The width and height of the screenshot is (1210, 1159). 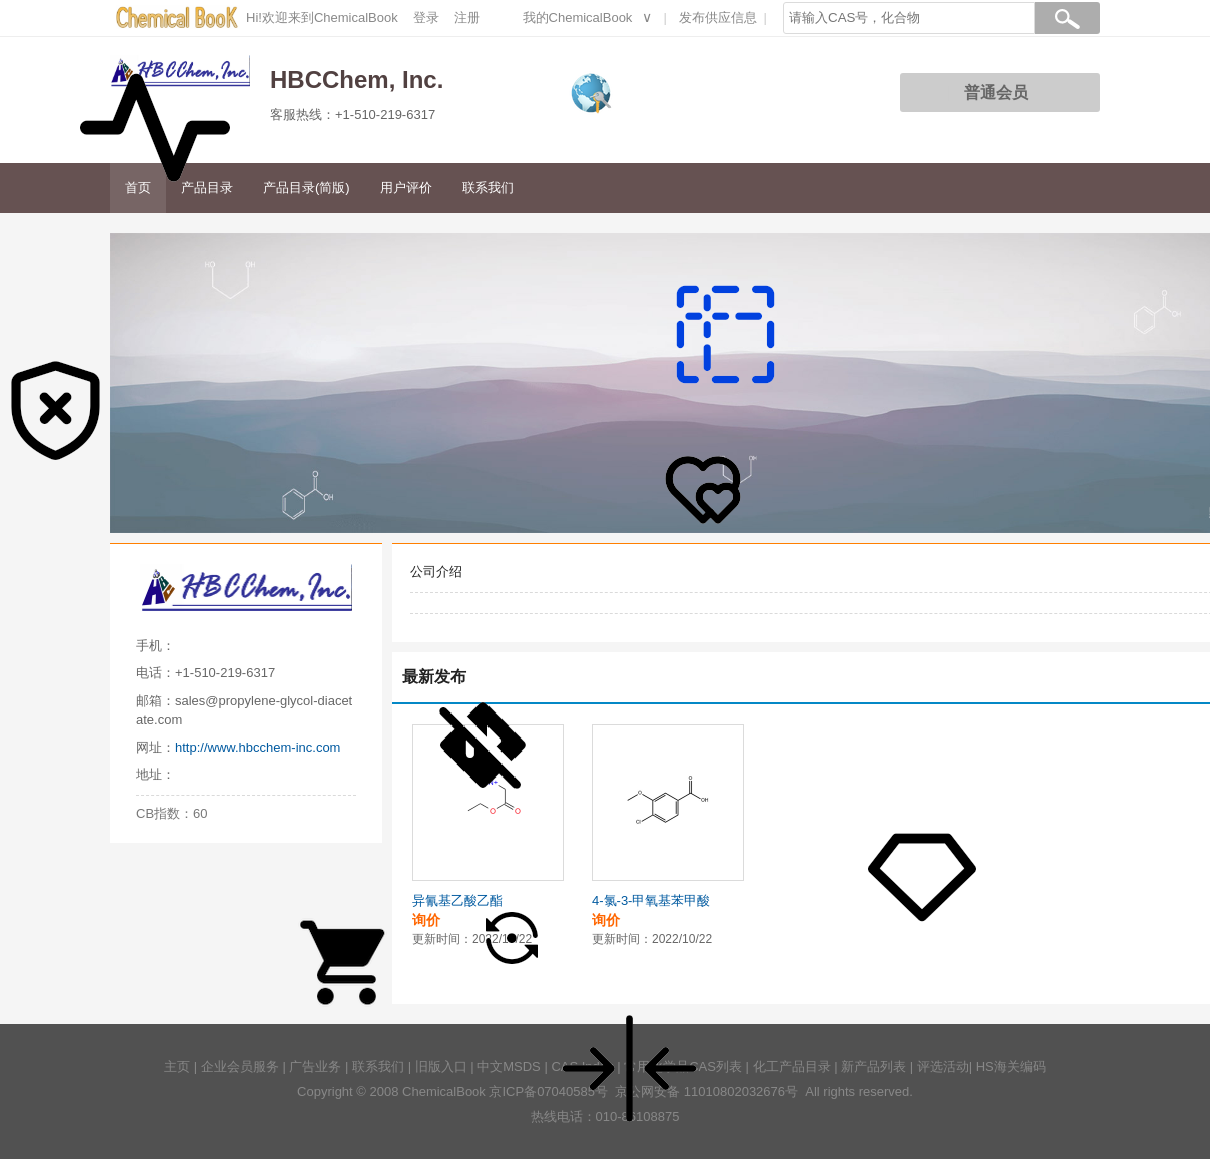 What do you see at coordinates (725, 334) in the screenshot?
I see `create a new project from a template` at bounding box center [725, 334].